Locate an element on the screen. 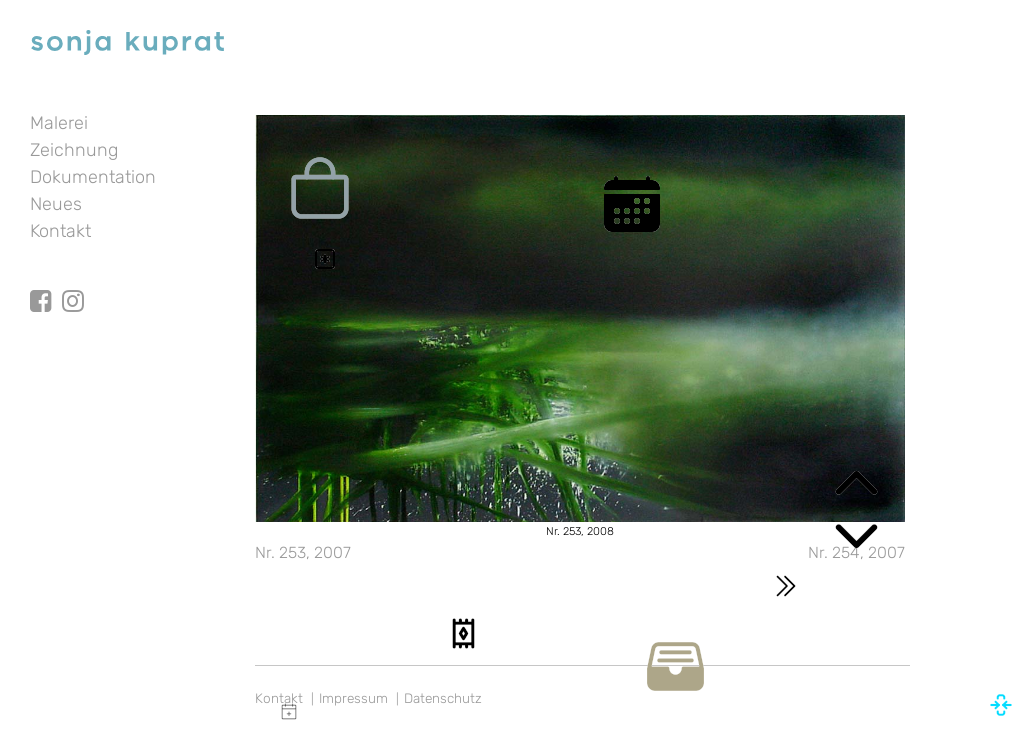  narrow the viewport width is located at coordinates (1001, 705).